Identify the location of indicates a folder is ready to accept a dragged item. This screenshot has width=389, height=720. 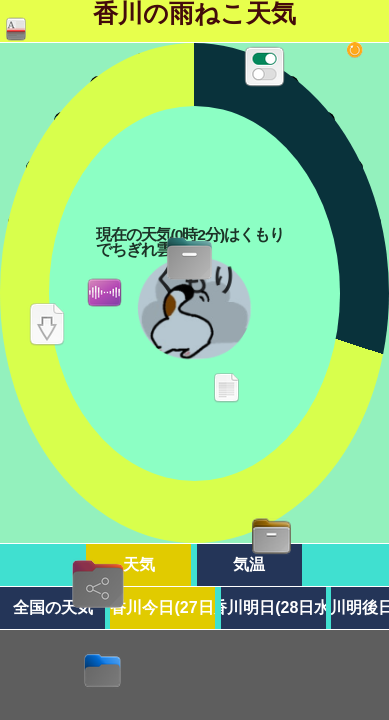
(102, 670).